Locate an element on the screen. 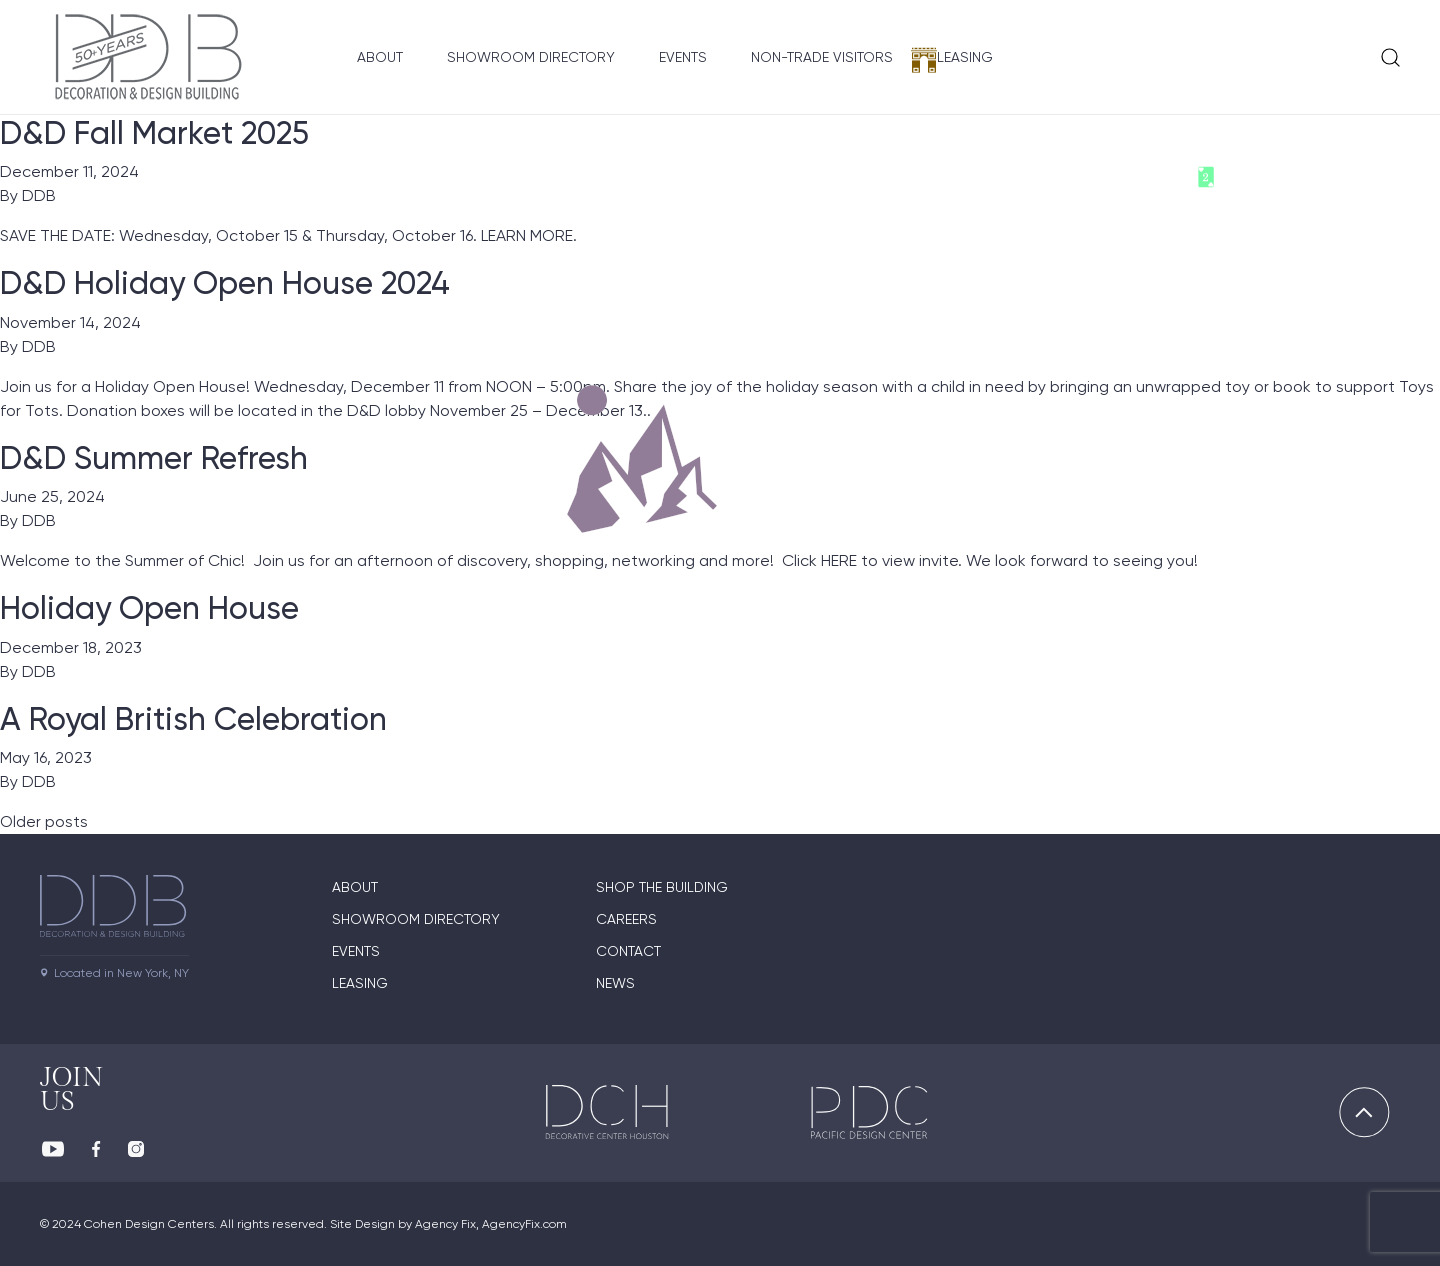  view Paris landmarks or points of interest is located at coordinates (924, 58).